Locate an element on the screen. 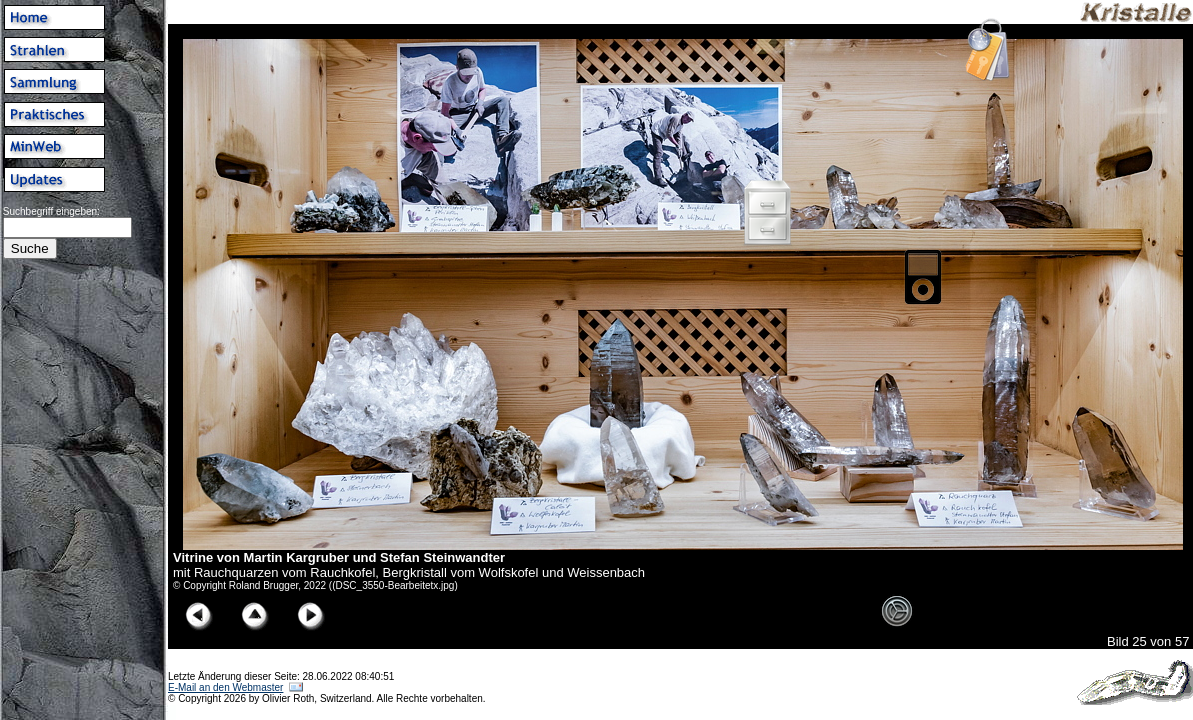 The image size is (1193, 720). open the file manager application is located at coordinates (767, 214).